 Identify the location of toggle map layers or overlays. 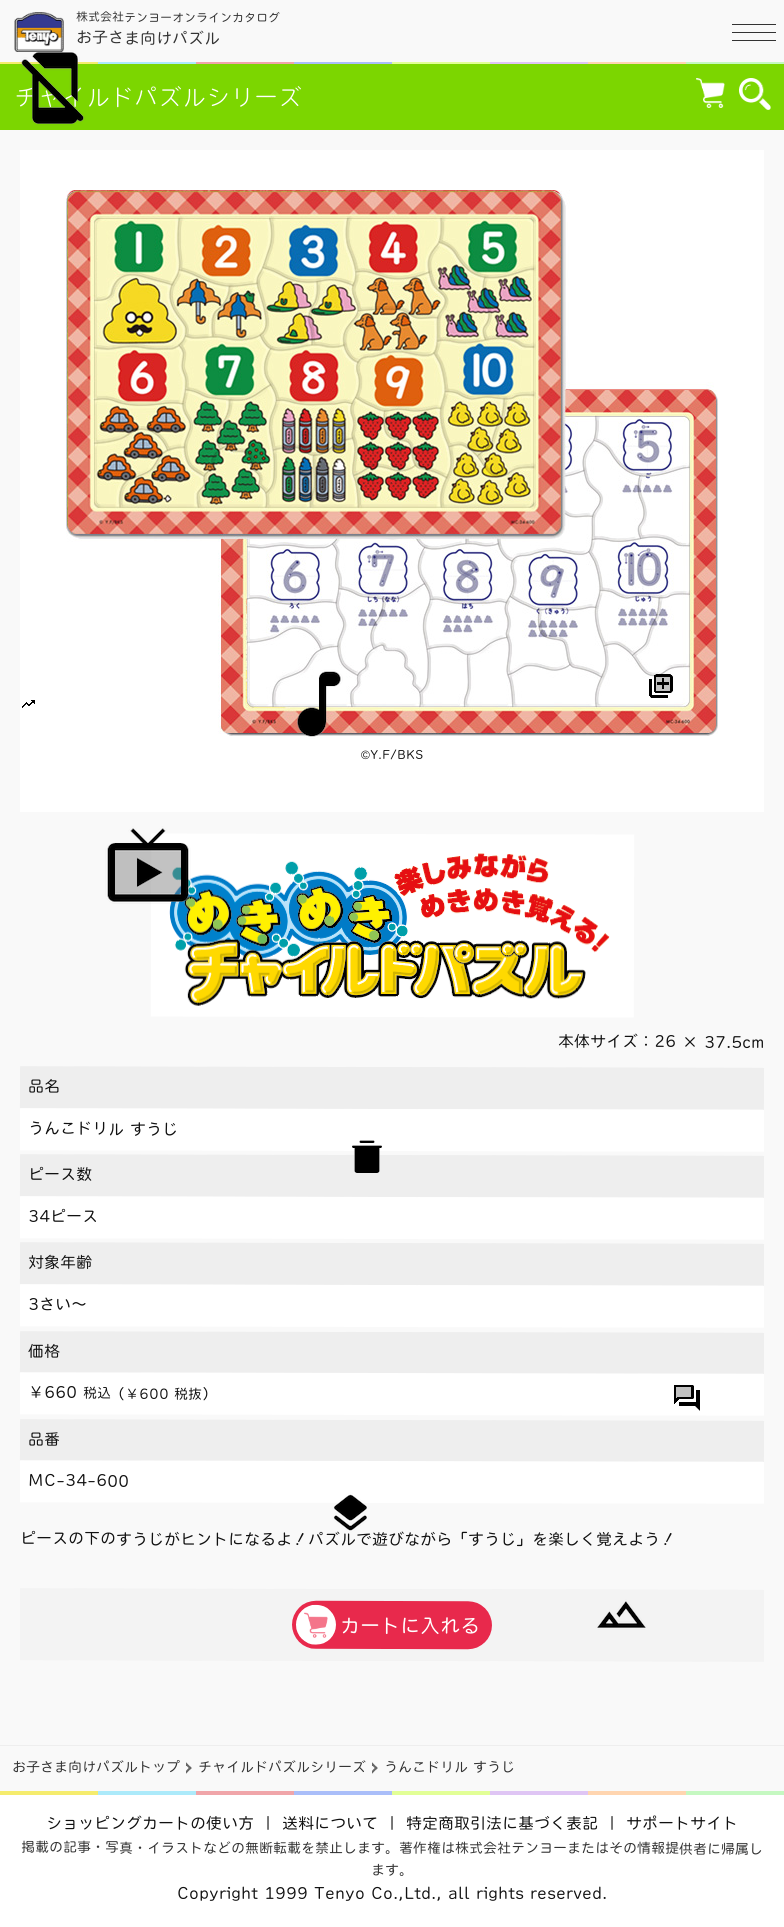
(350, 1513).